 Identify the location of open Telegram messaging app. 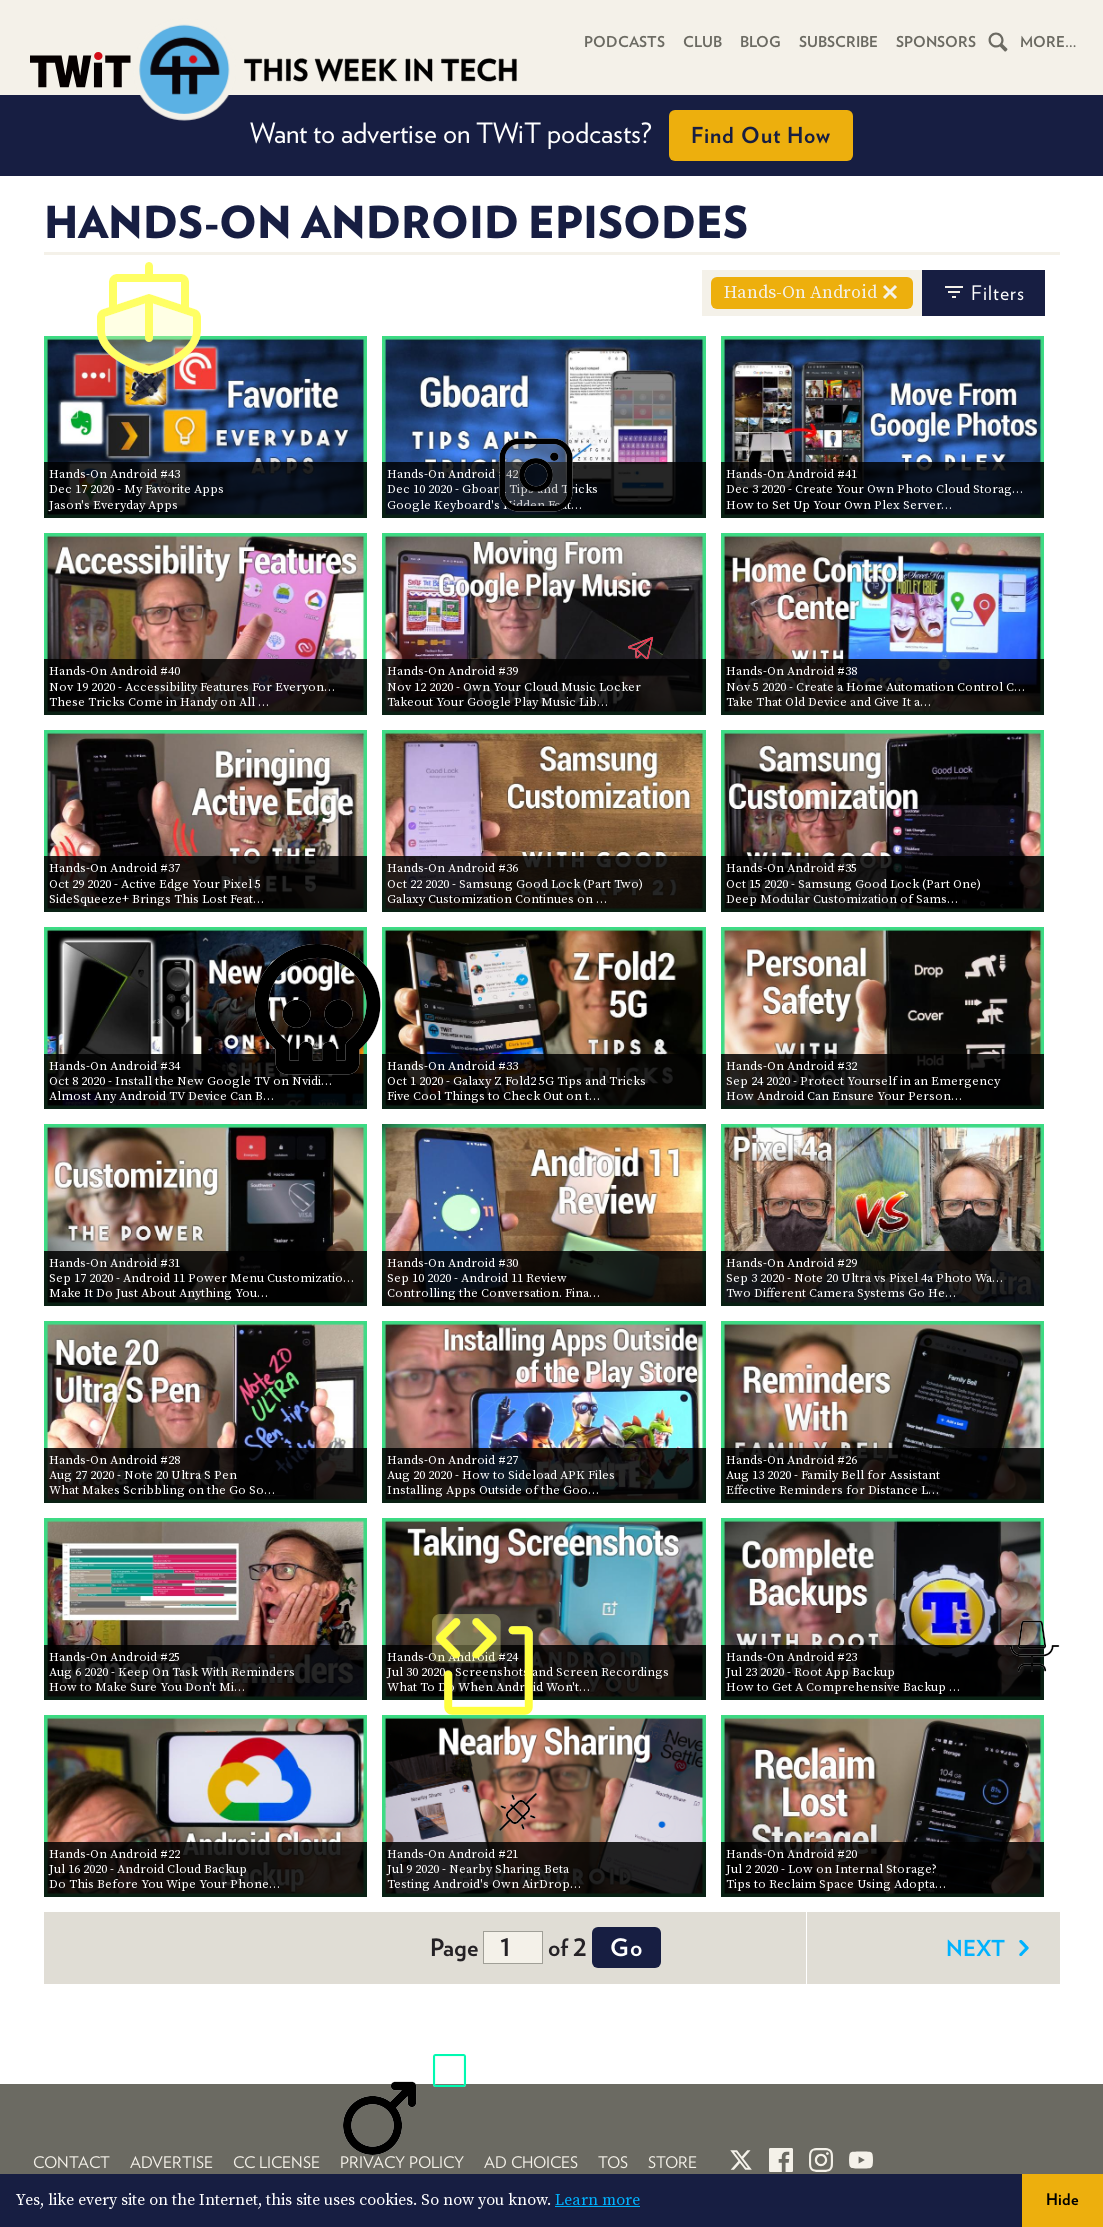
(641, 648).